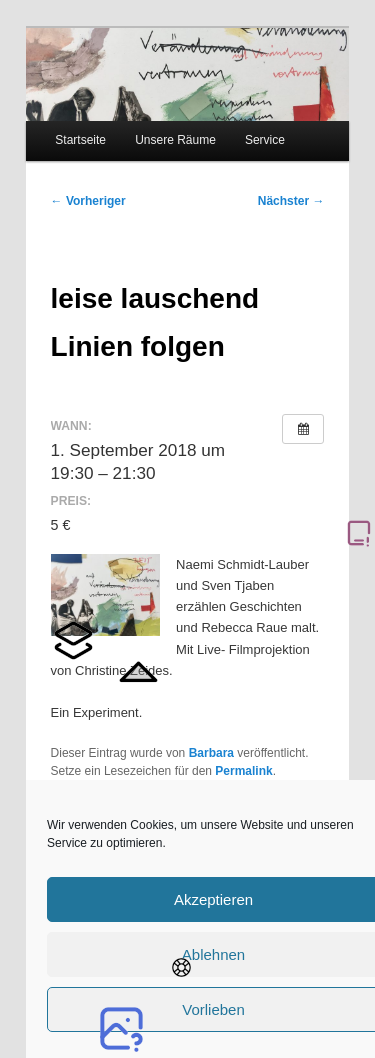  Describe the element at coordinates (138, 673) in the screenshot. I see `collapse an expanded section` at that location.